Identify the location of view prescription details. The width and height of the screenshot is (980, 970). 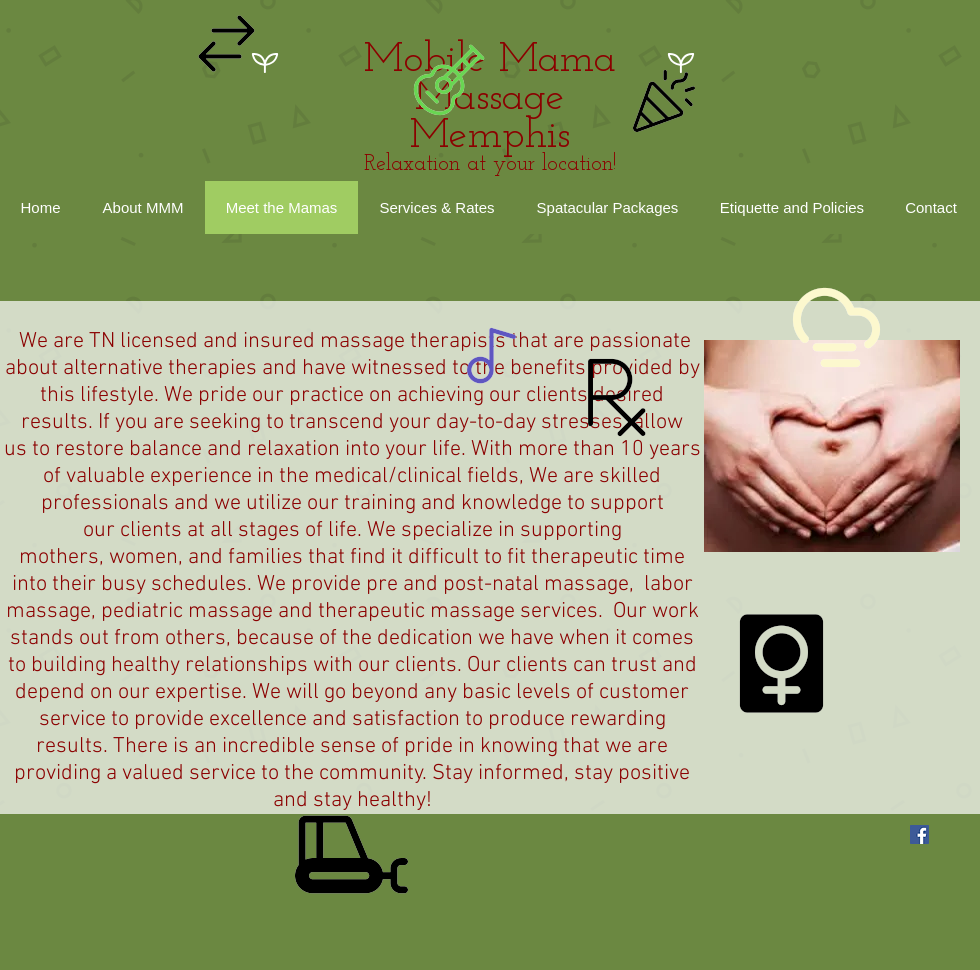
(613, 397).